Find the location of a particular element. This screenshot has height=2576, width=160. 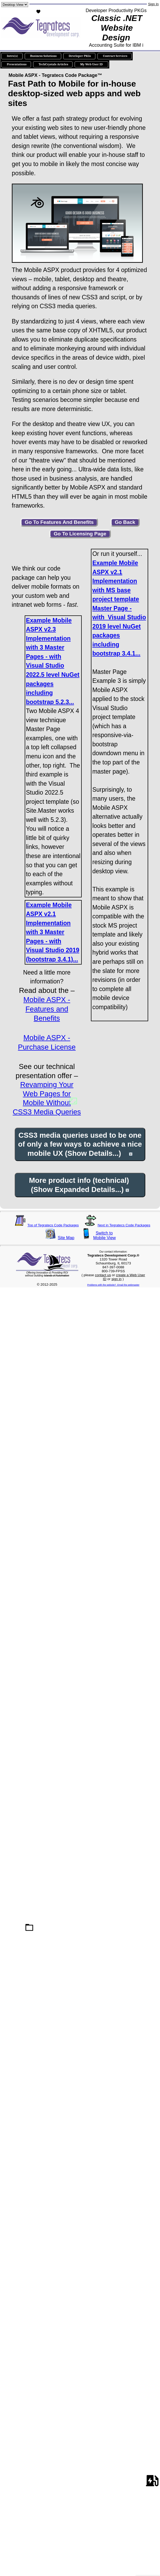

adjust image or video aspect ratio is located at coordinates (73, 1101).